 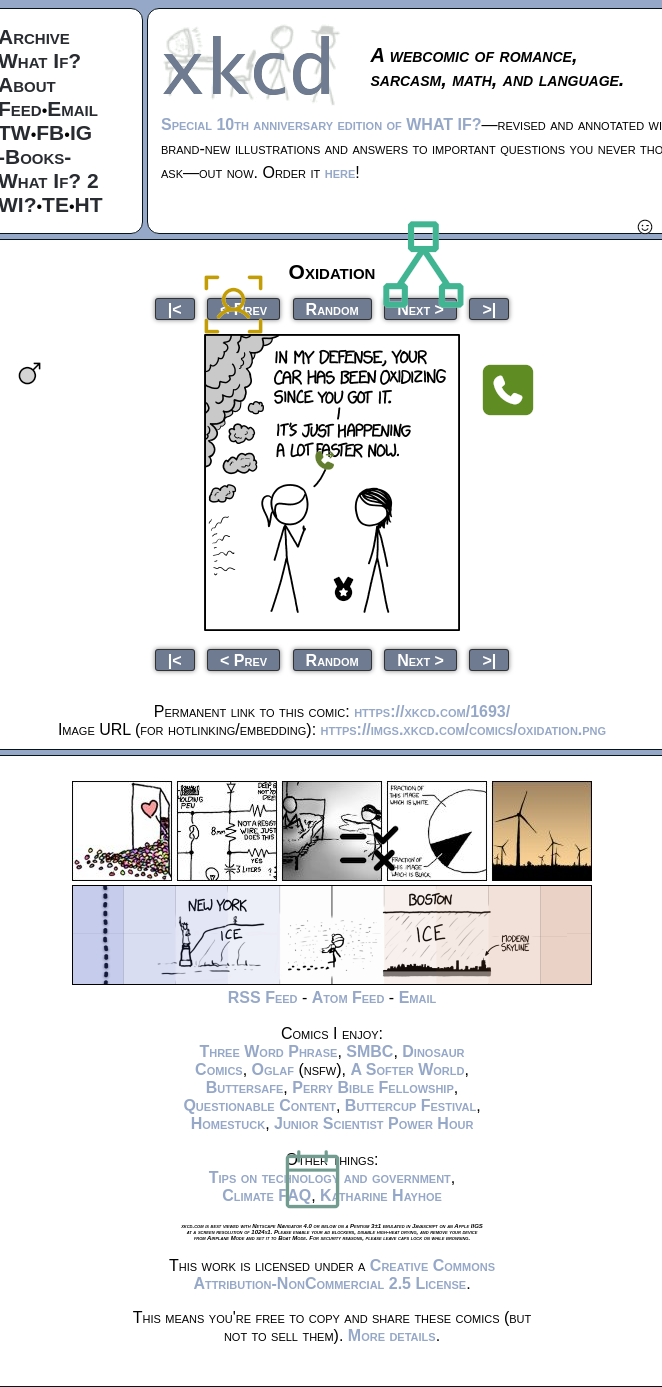 I want to click on tap to make a phone call, so click(x=508, y=390).